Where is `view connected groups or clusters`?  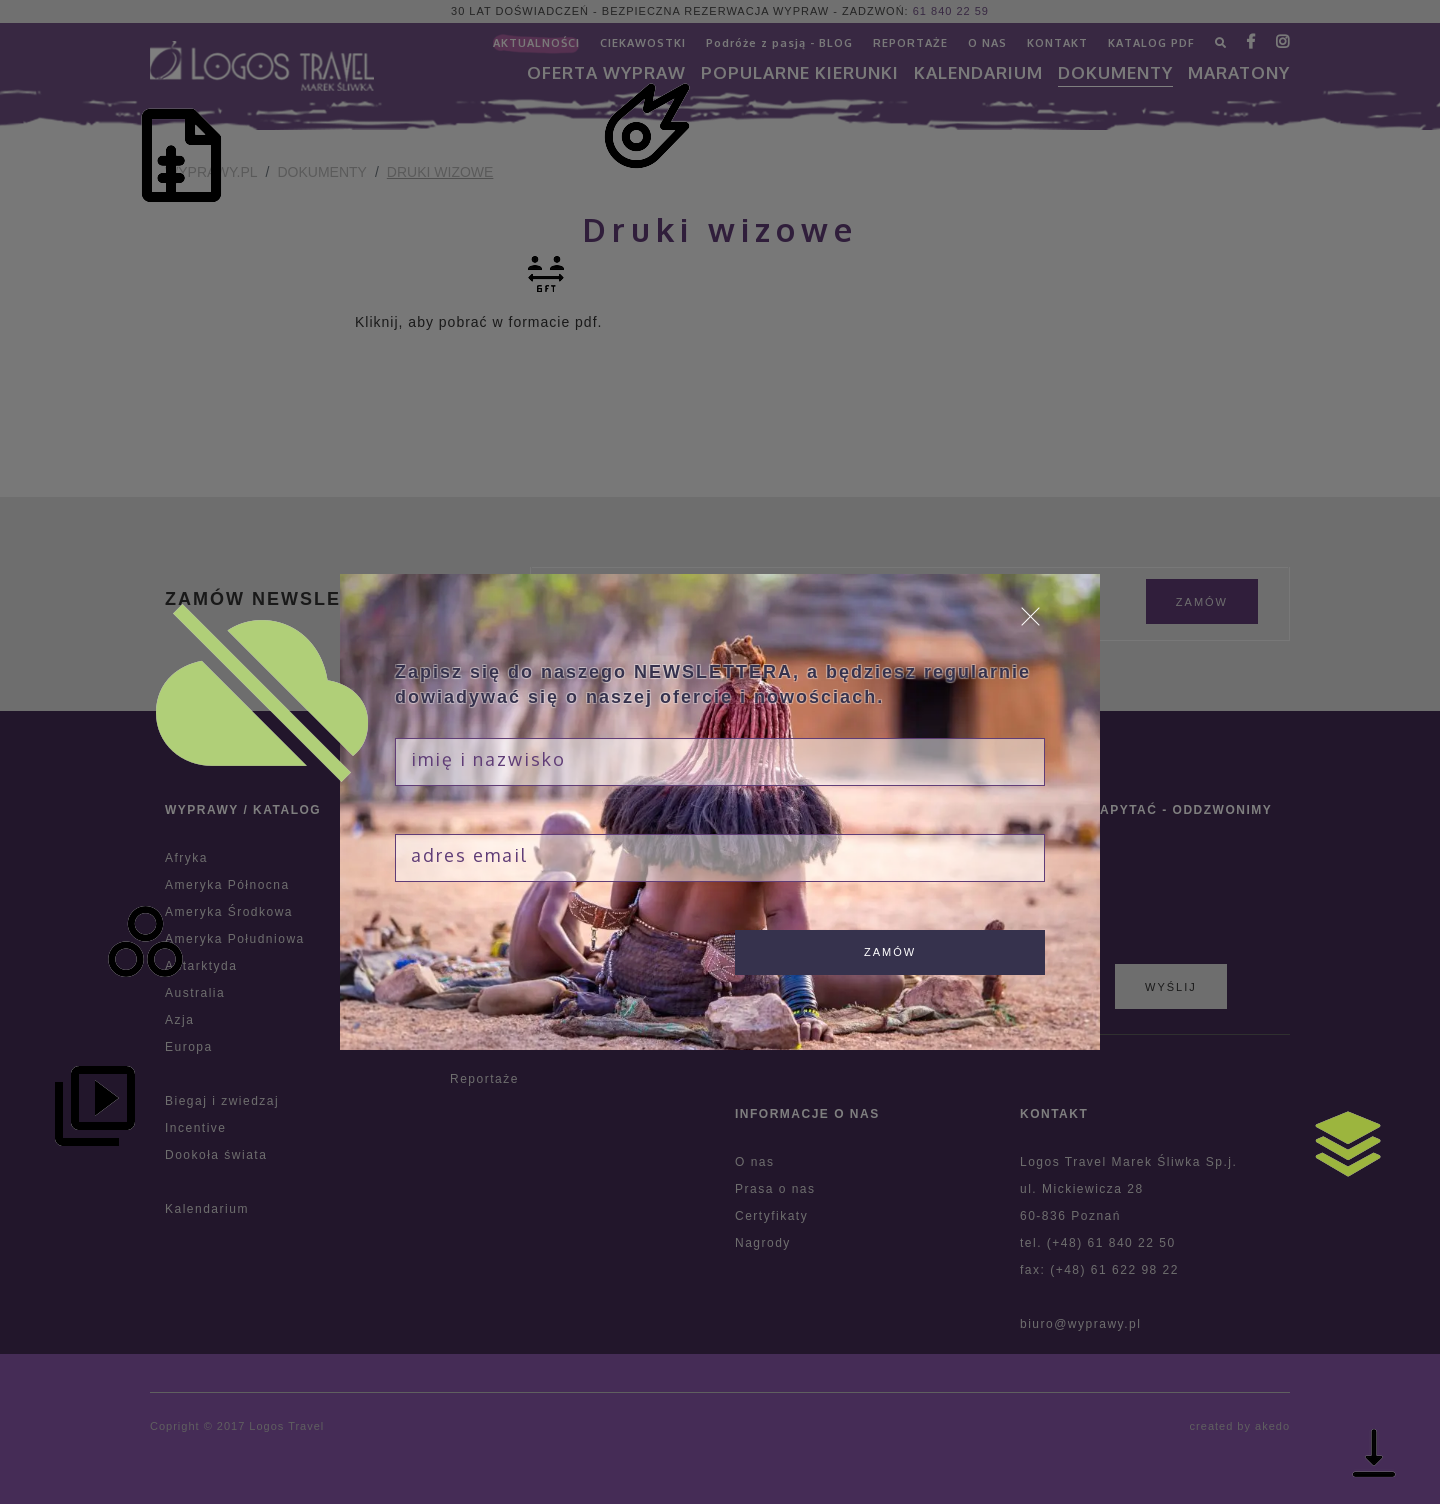 view connected groups or clusters is located at coordinates (145, 941).